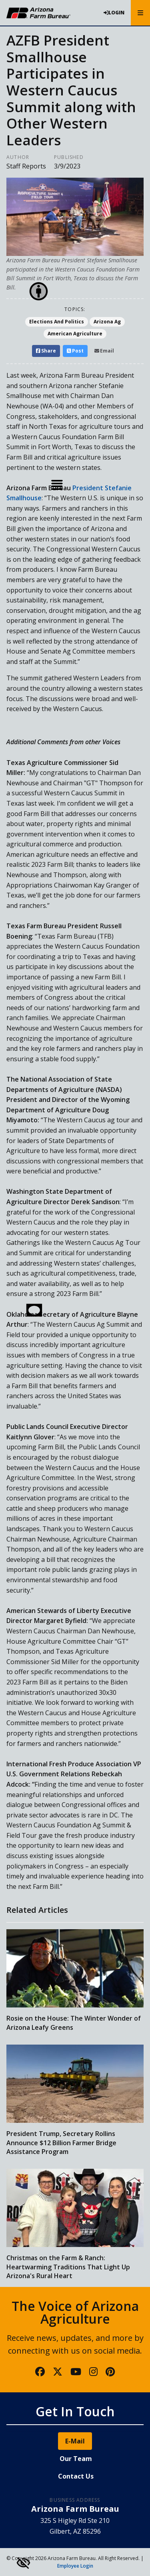 The image size is (150, 2576). Describe the element at coordinates (38, 291) in the screenshot. I see `view attribution or credits information` at that location.